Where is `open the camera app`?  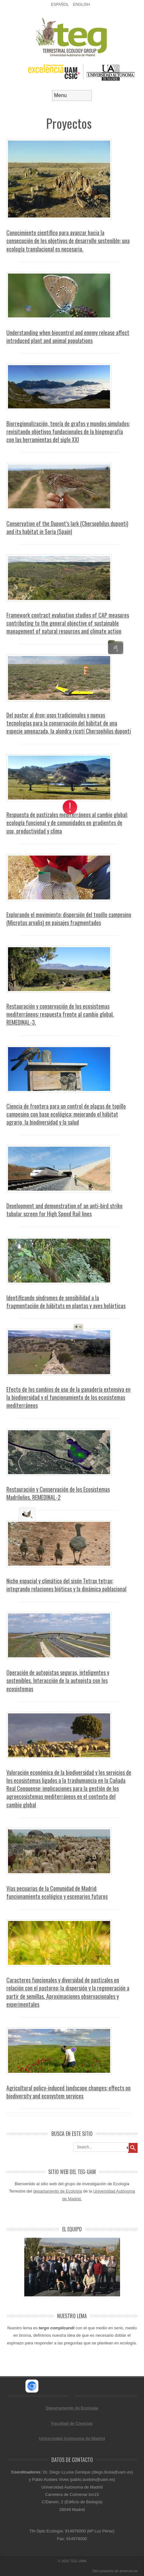
open the camera app is located at coordinates (73, 2049).